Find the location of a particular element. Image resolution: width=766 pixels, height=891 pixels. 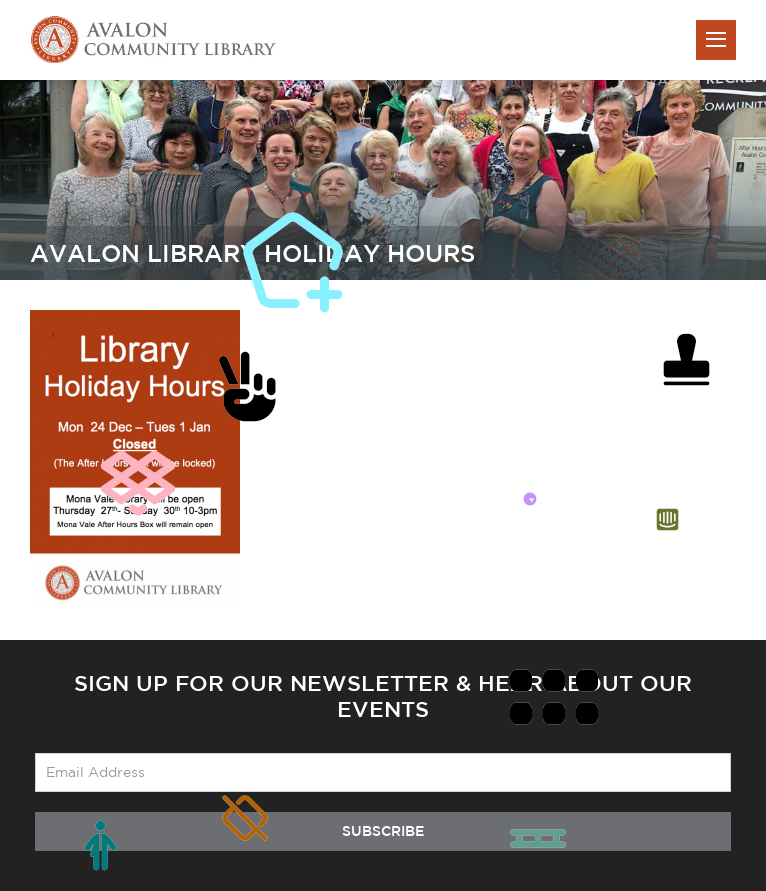

indicates afternoon time or PM hours is located at coordinates (530, 499).